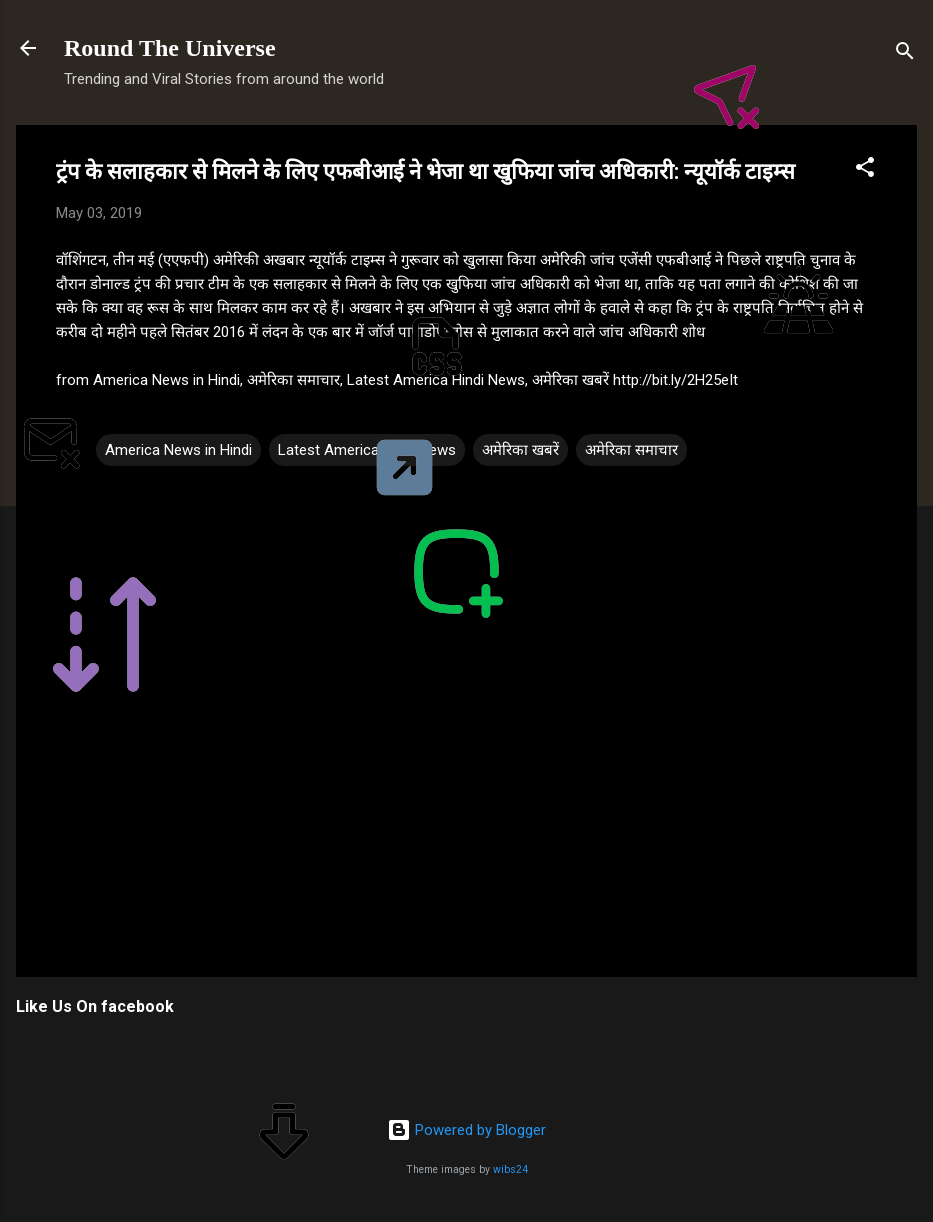 This screenshot has height=1222, width=933. Describe the element at coordinates (435, 346) in the screenshot. I see `indicates a CSS stylesheet file` at that location.